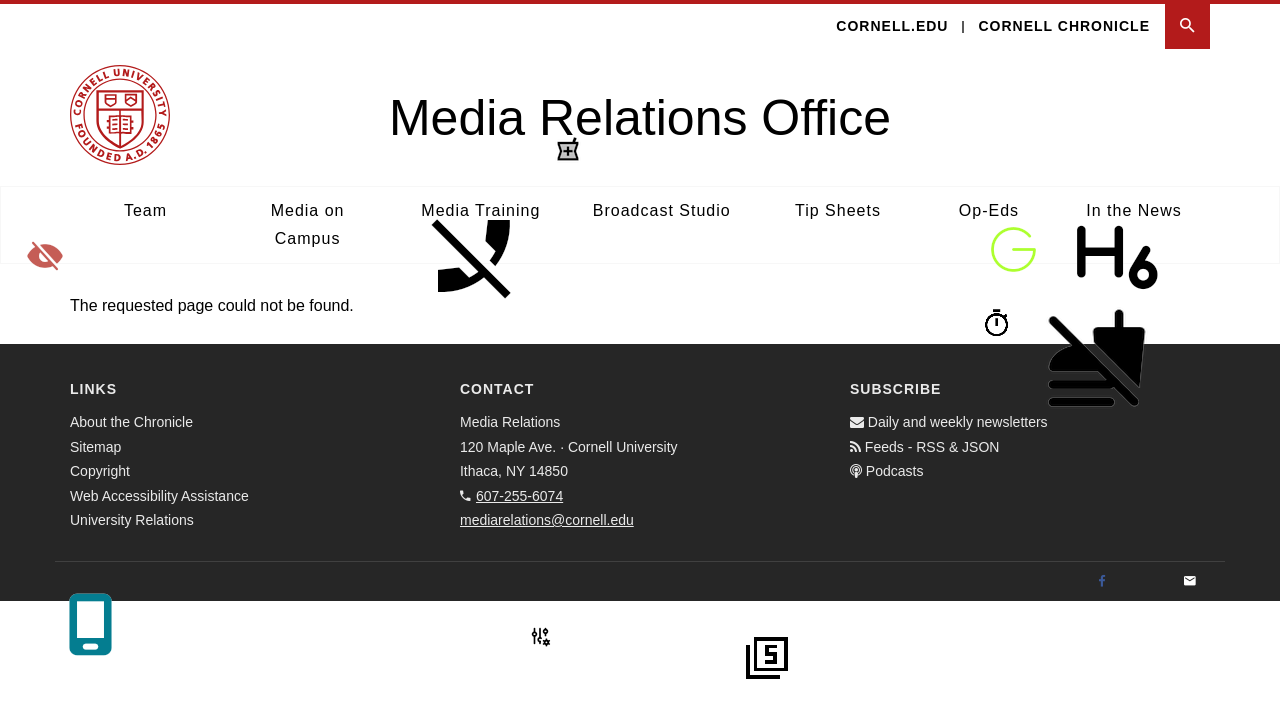 The image size is (1280, 720). I want to click on phone calls are disabled or unavailable, so click(474, 256).